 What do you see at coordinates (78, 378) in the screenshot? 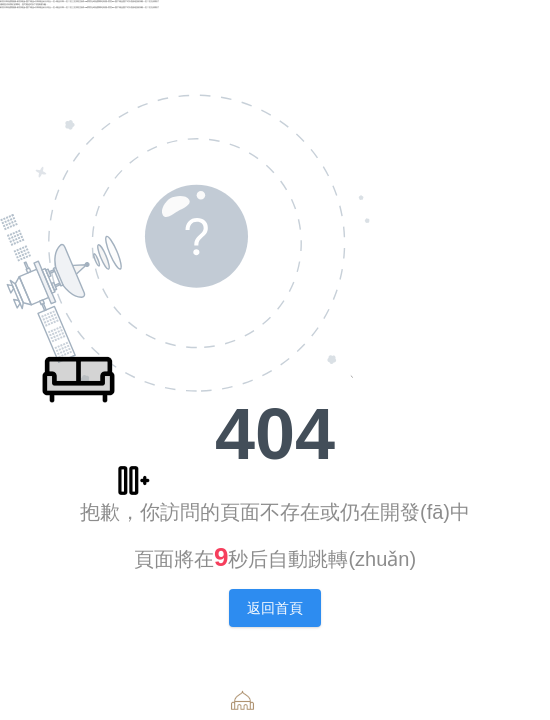
I see `browse furniture or home decor items` at bounding box center [78, 378].